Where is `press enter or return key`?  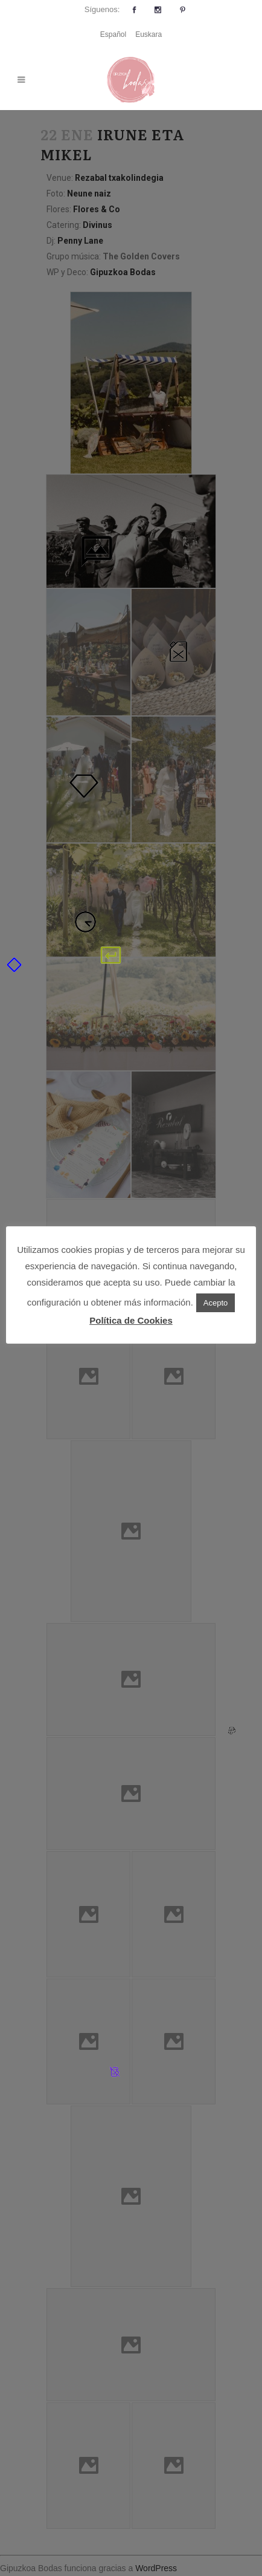
press enter or return key is located at coordinates (110, 955).